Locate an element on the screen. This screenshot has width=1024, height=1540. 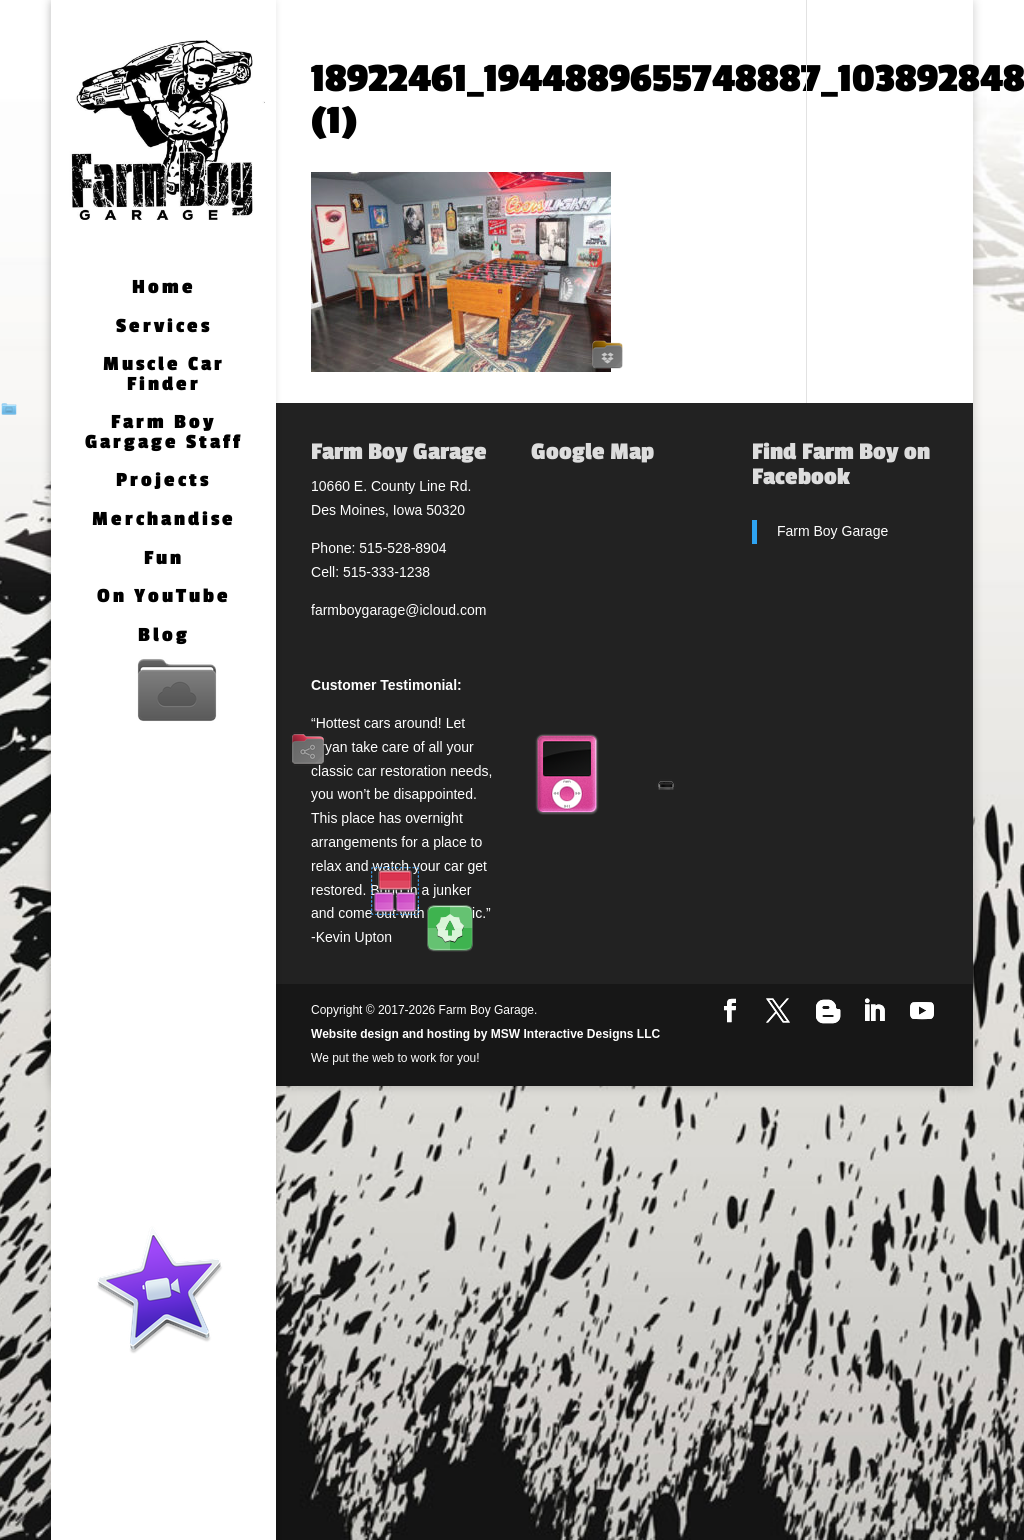
open dropbox synced folder is located at coordinates (607, 354).